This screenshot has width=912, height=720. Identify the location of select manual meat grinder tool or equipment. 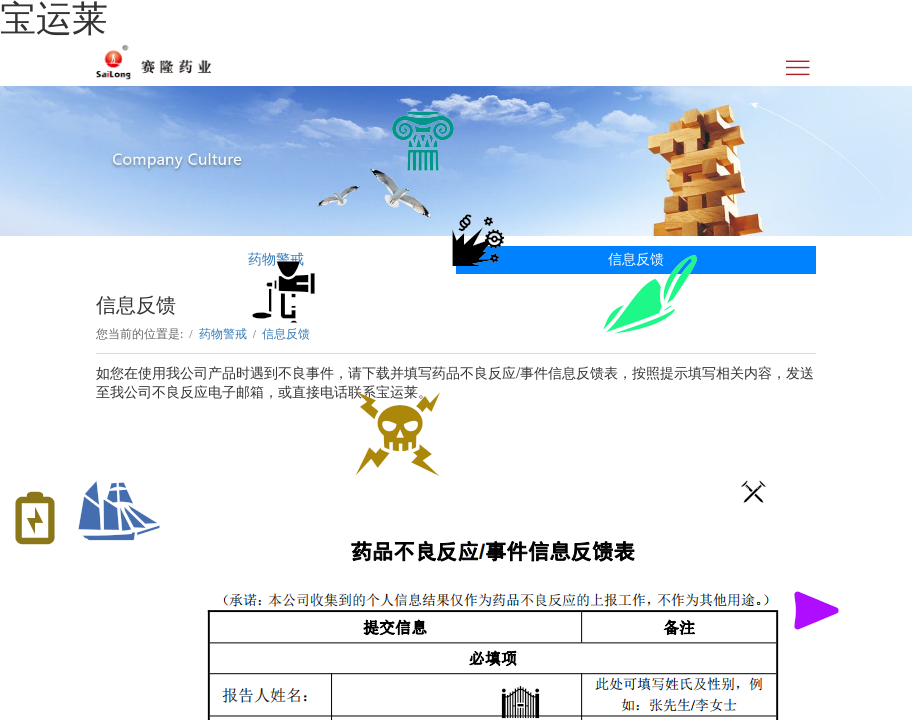
(284, 292).